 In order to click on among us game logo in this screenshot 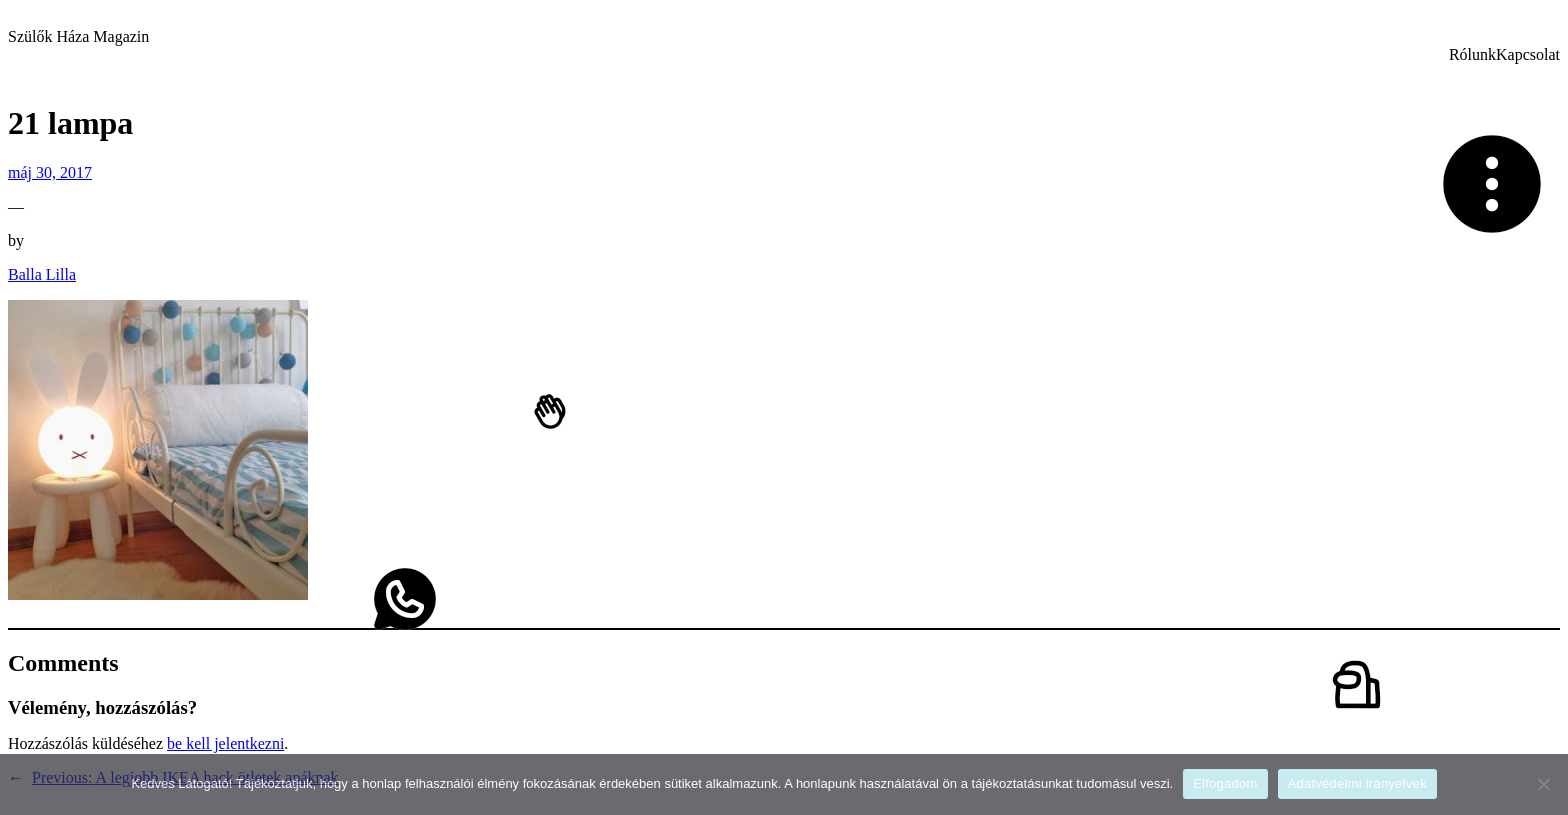, I will do `click(1356, 684)`.